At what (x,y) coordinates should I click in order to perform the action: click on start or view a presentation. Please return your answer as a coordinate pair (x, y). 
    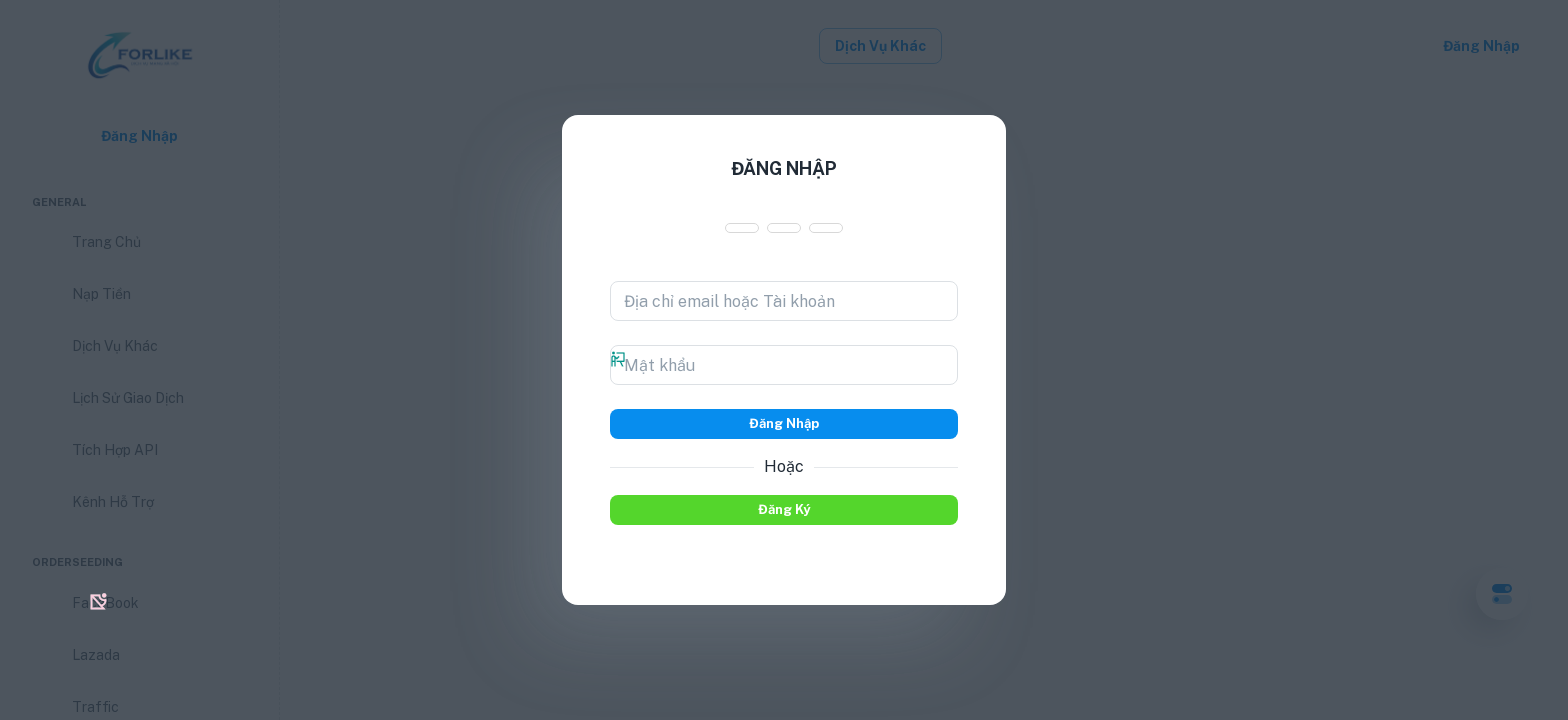
    Looking at the image, I should click on (618, 359).